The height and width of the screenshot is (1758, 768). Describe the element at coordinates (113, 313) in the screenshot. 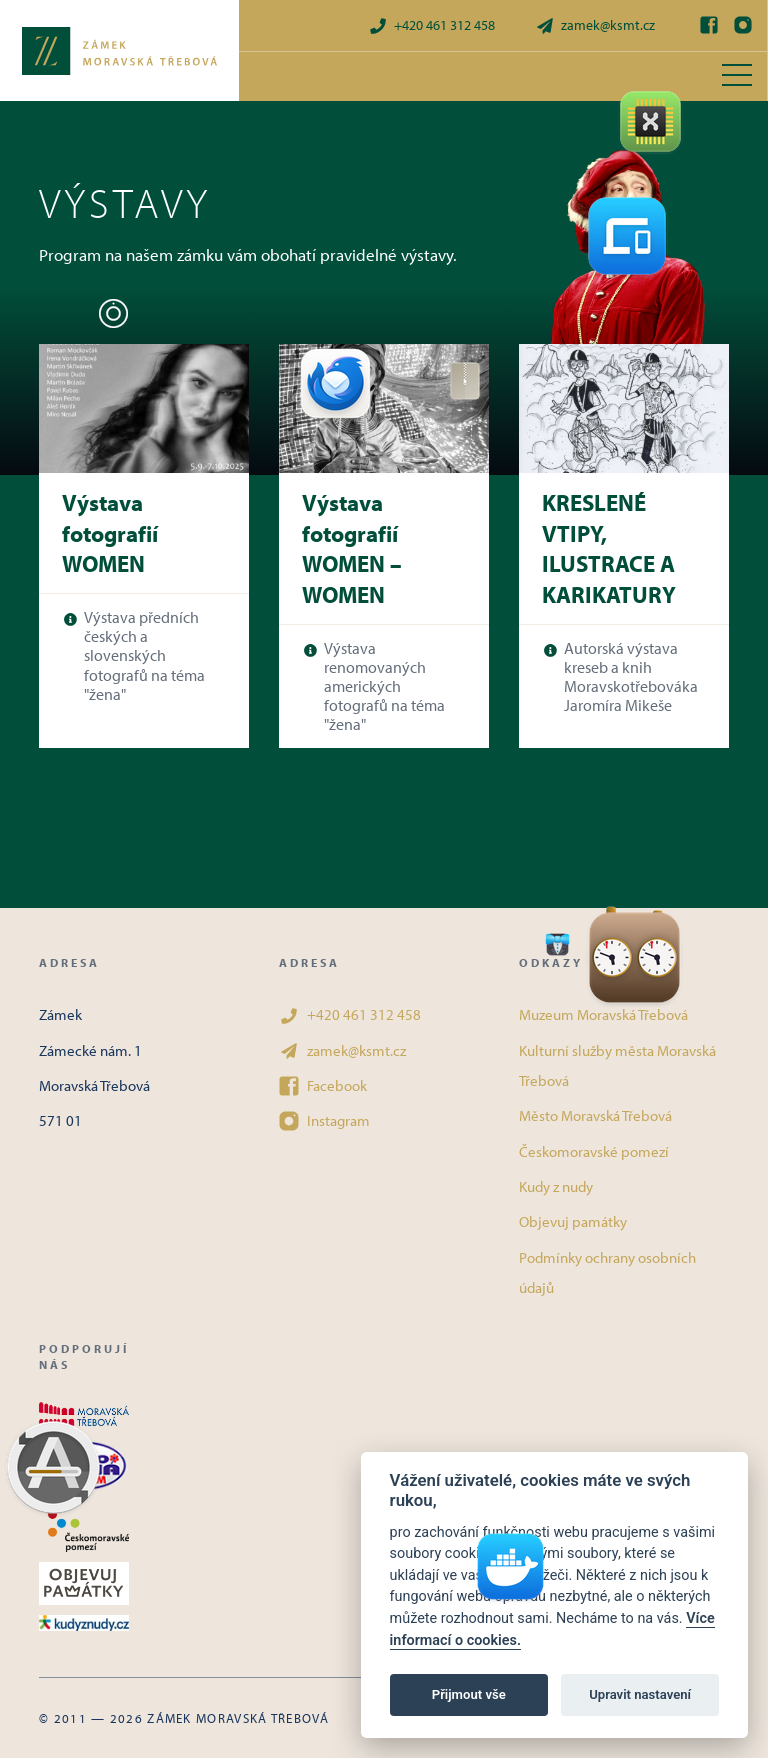

I see `indicates camera is currently active` at that location.